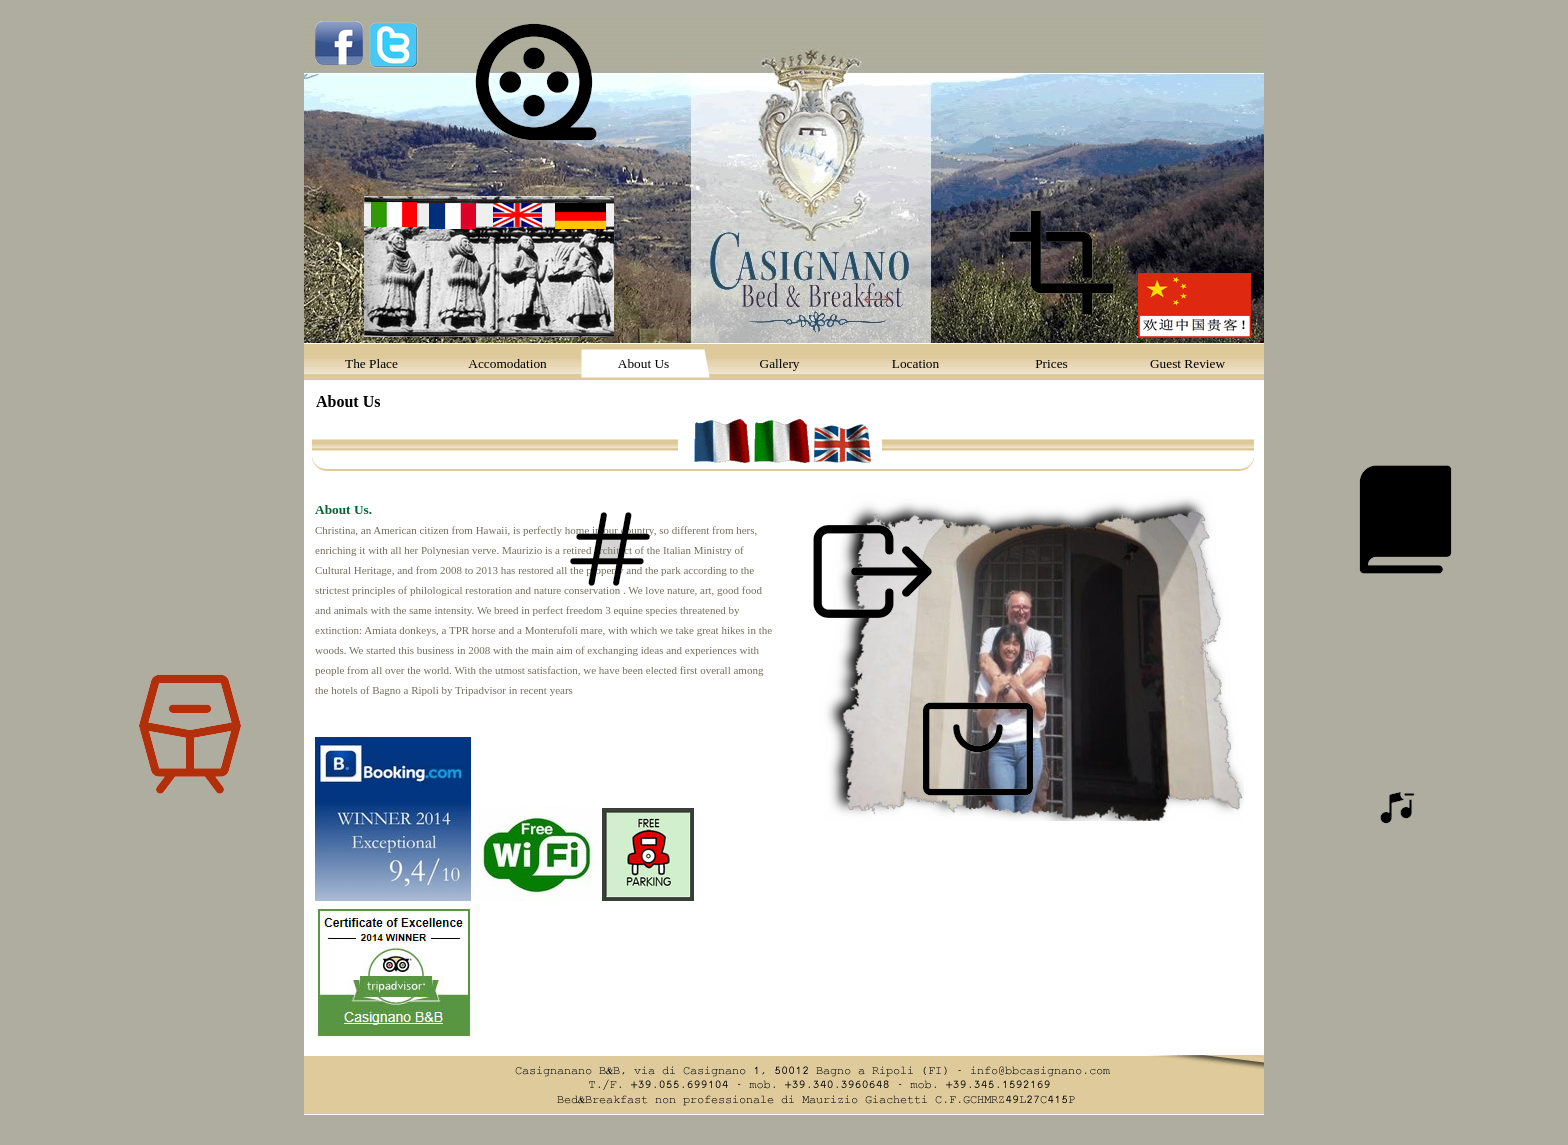  I want to click on access video or movie library, so click(534, 82).